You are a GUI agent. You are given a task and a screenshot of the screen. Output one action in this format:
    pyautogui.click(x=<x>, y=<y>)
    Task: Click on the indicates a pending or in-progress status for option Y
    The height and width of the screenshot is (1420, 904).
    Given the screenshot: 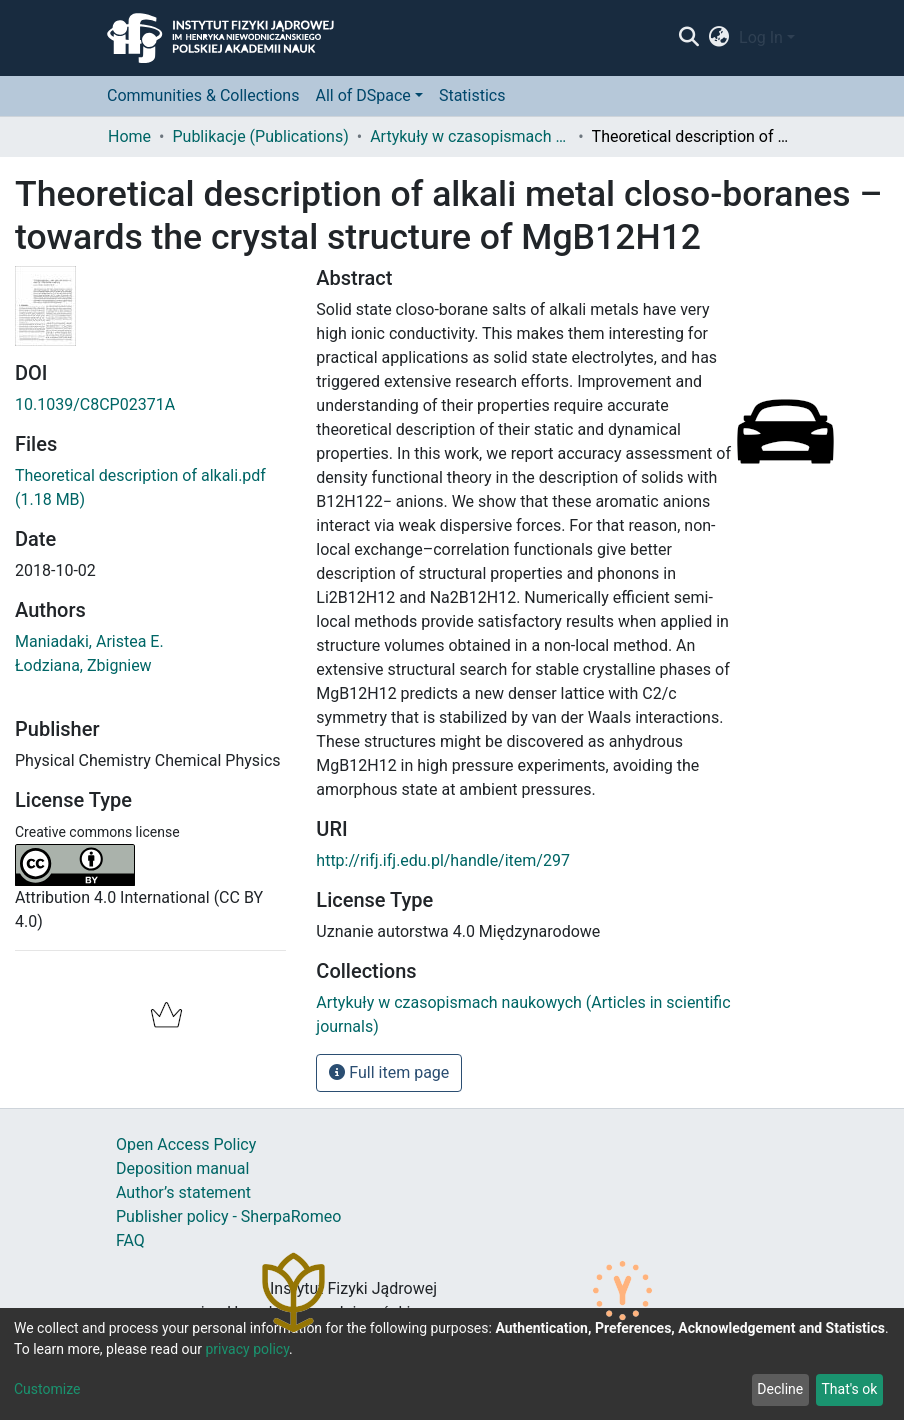 What is the action you would take?
    pyautogui.click(x=622, y=1290)
    